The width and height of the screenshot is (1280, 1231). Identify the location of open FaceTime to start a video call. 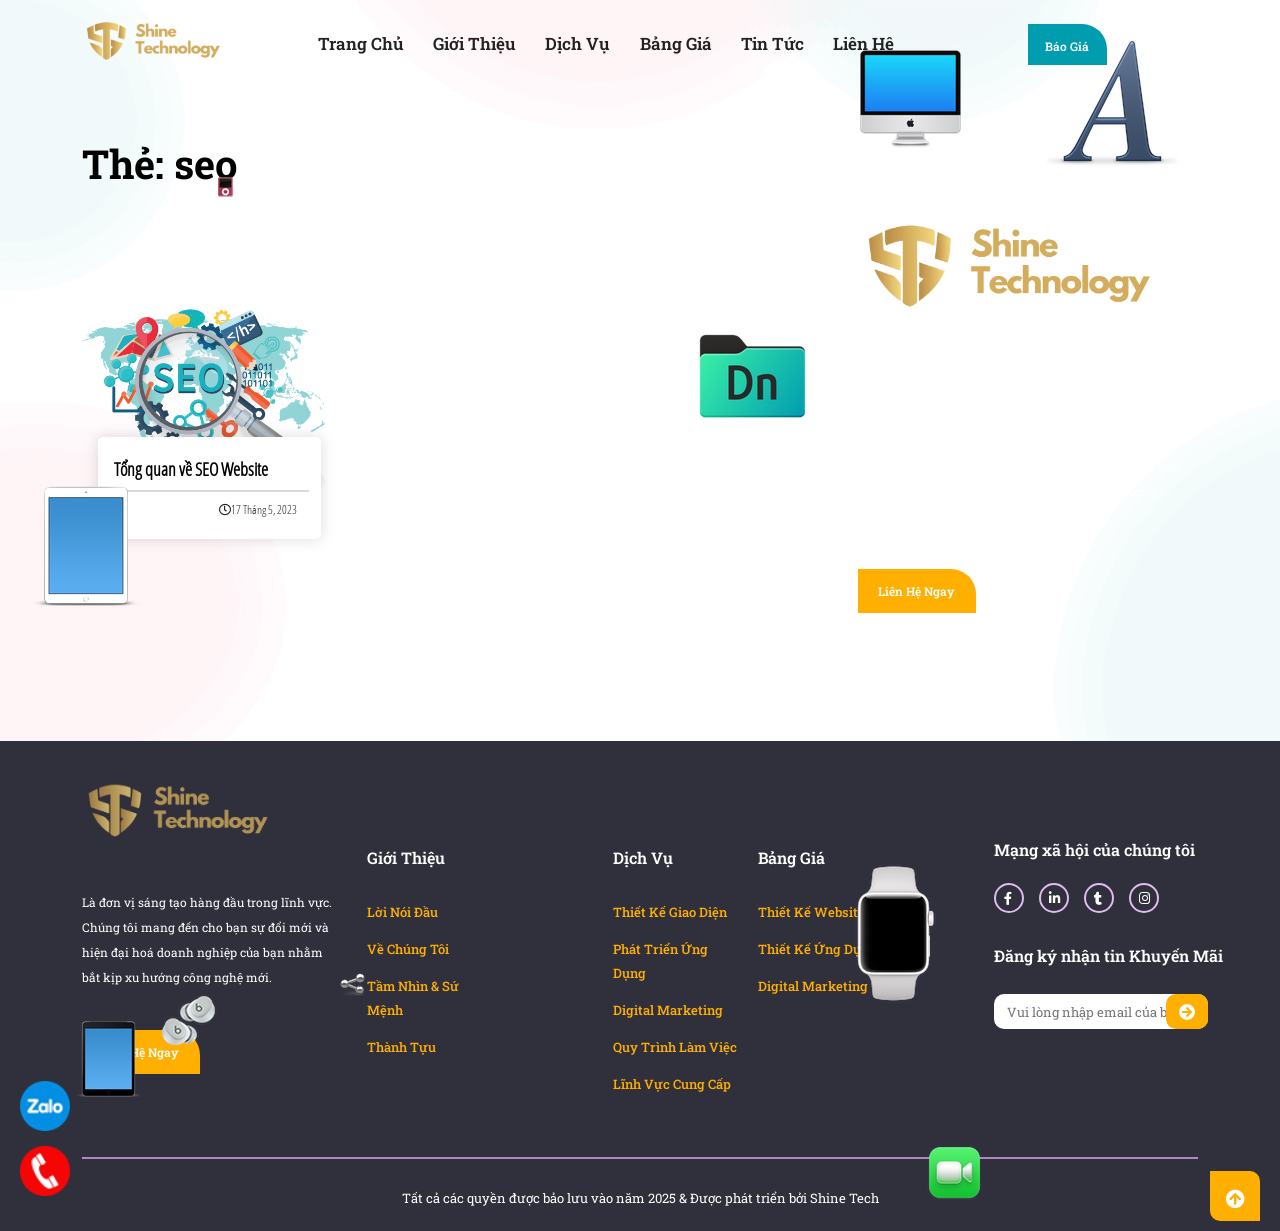
(954, 1172).